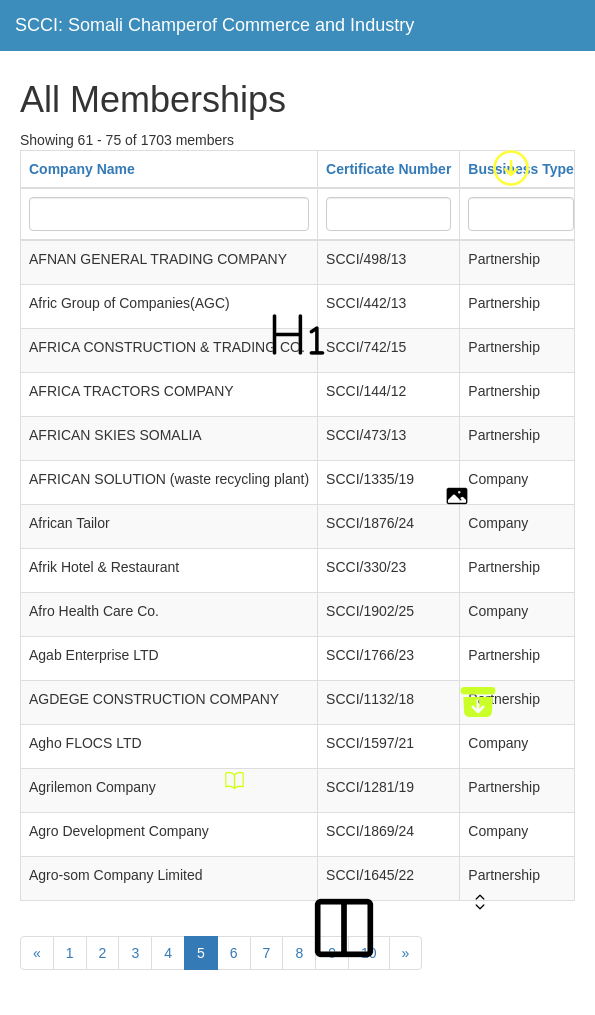 Image resolution: width=595 pixels, height=1015 pixels. What do you see at coordinates (234, 780) in the screenshot?
I see `open reading mode or e-reader` at bounding box center [234, 780].